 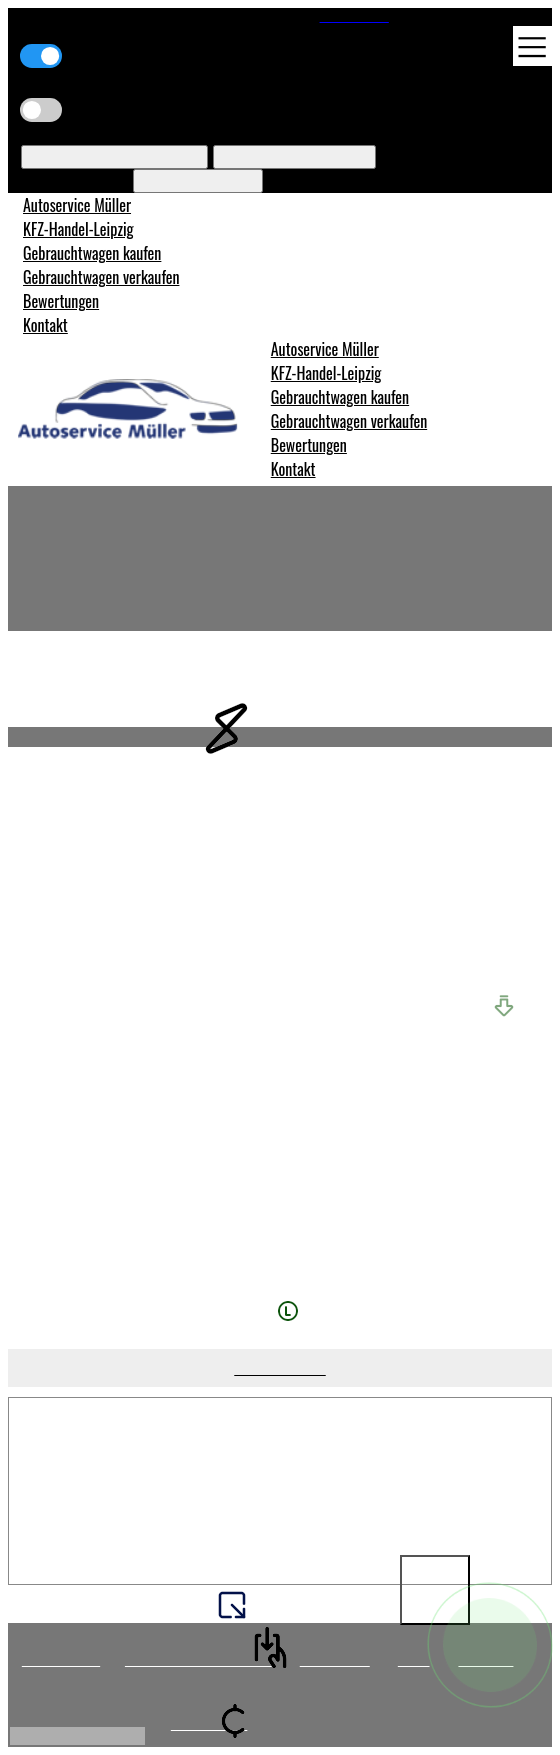 What do you see at coordinates (226, 728) in the screenshot?
I see `access THORChain cryptocurrency services` at bounding box center [226, 728].